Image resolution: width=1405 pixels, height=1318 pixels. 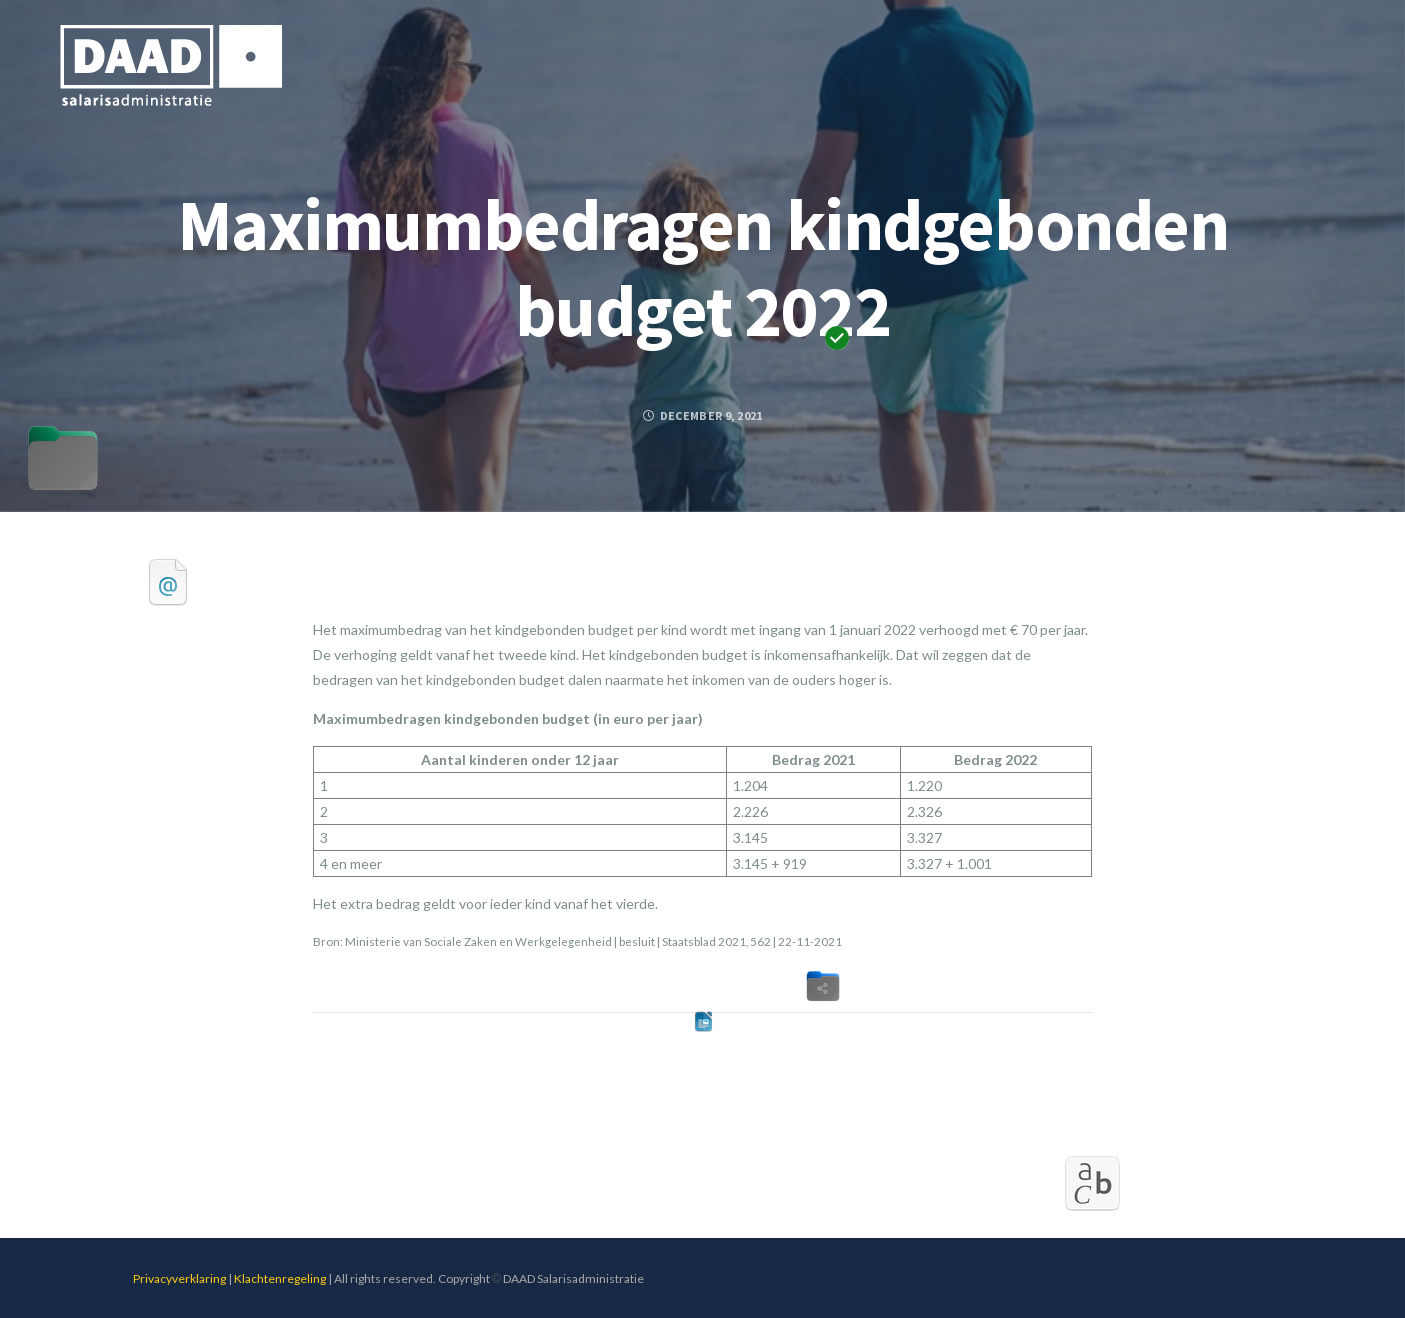 I want to click on open LibreOffice Writer application, so click(x=703, y=1021).